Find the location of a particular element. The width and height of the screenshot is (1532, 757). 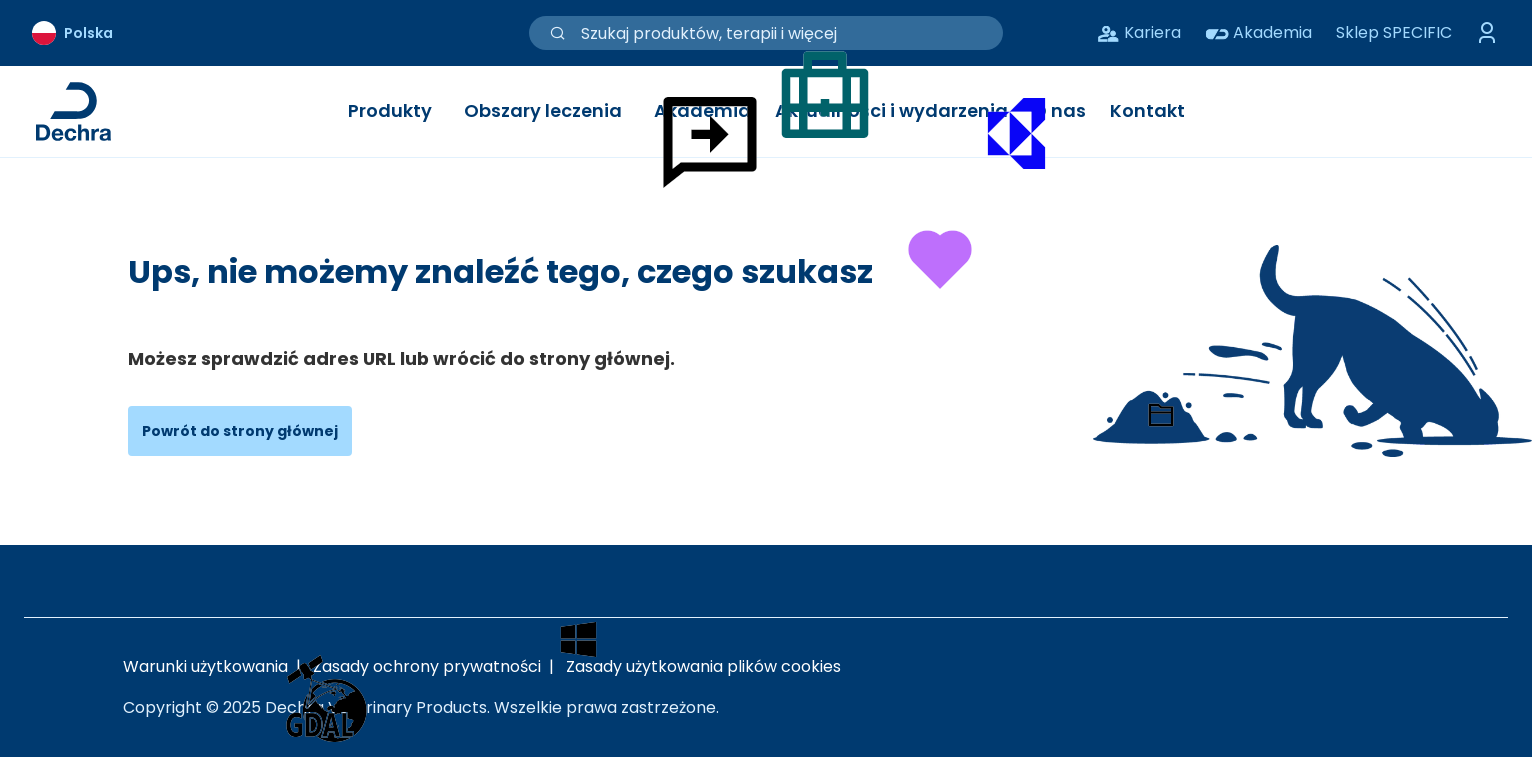

add to favorites is located at coordinates (940, 259).